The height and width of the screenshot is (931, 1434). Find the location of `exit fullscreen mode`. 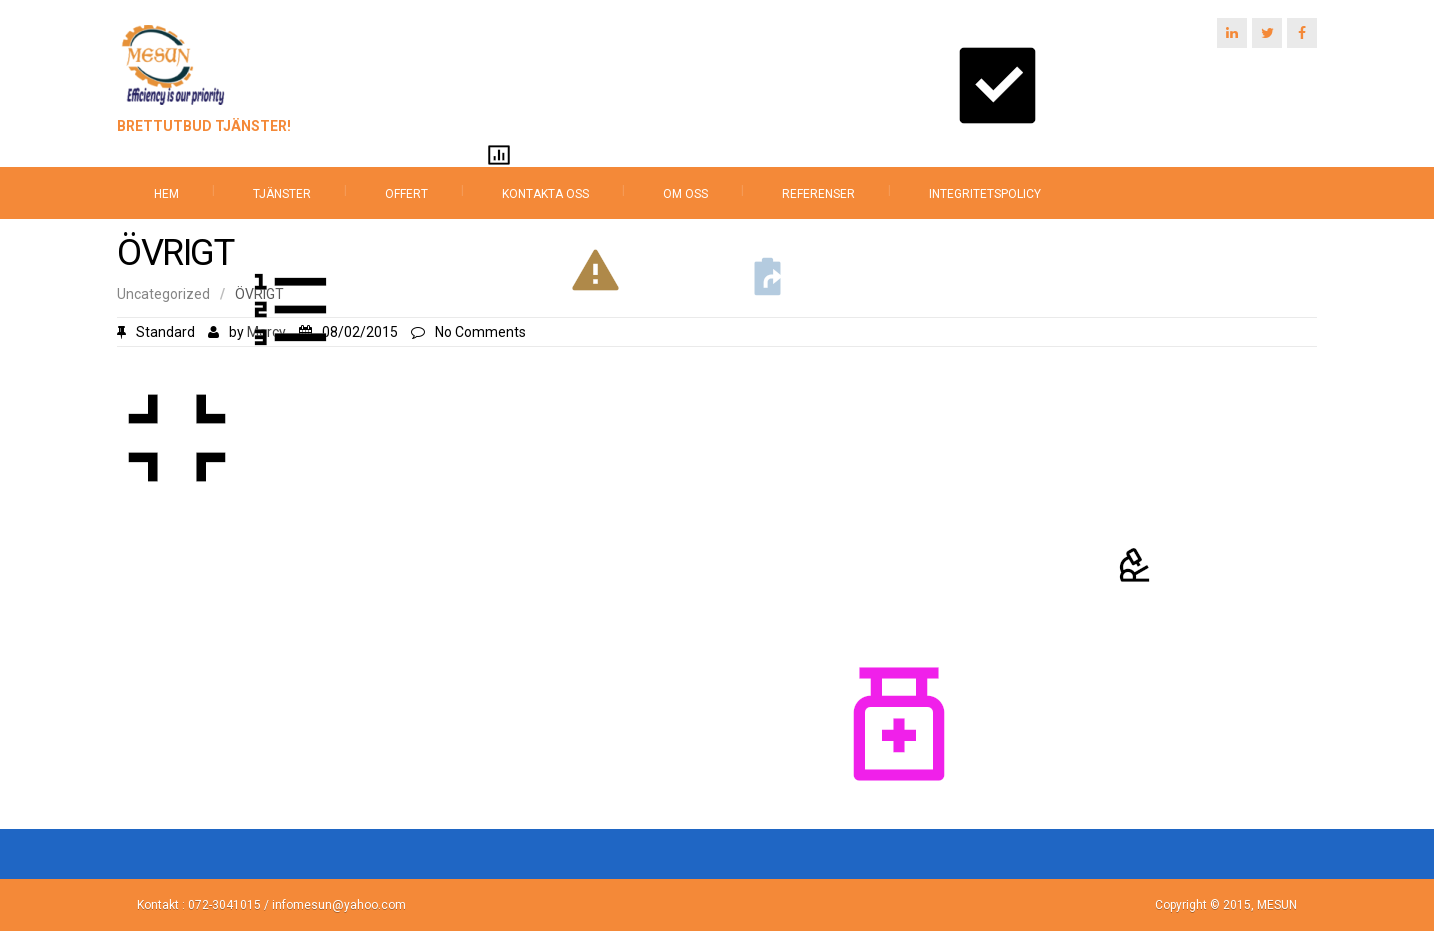

exit fullscreen mode is located at coordinates (177, 438).